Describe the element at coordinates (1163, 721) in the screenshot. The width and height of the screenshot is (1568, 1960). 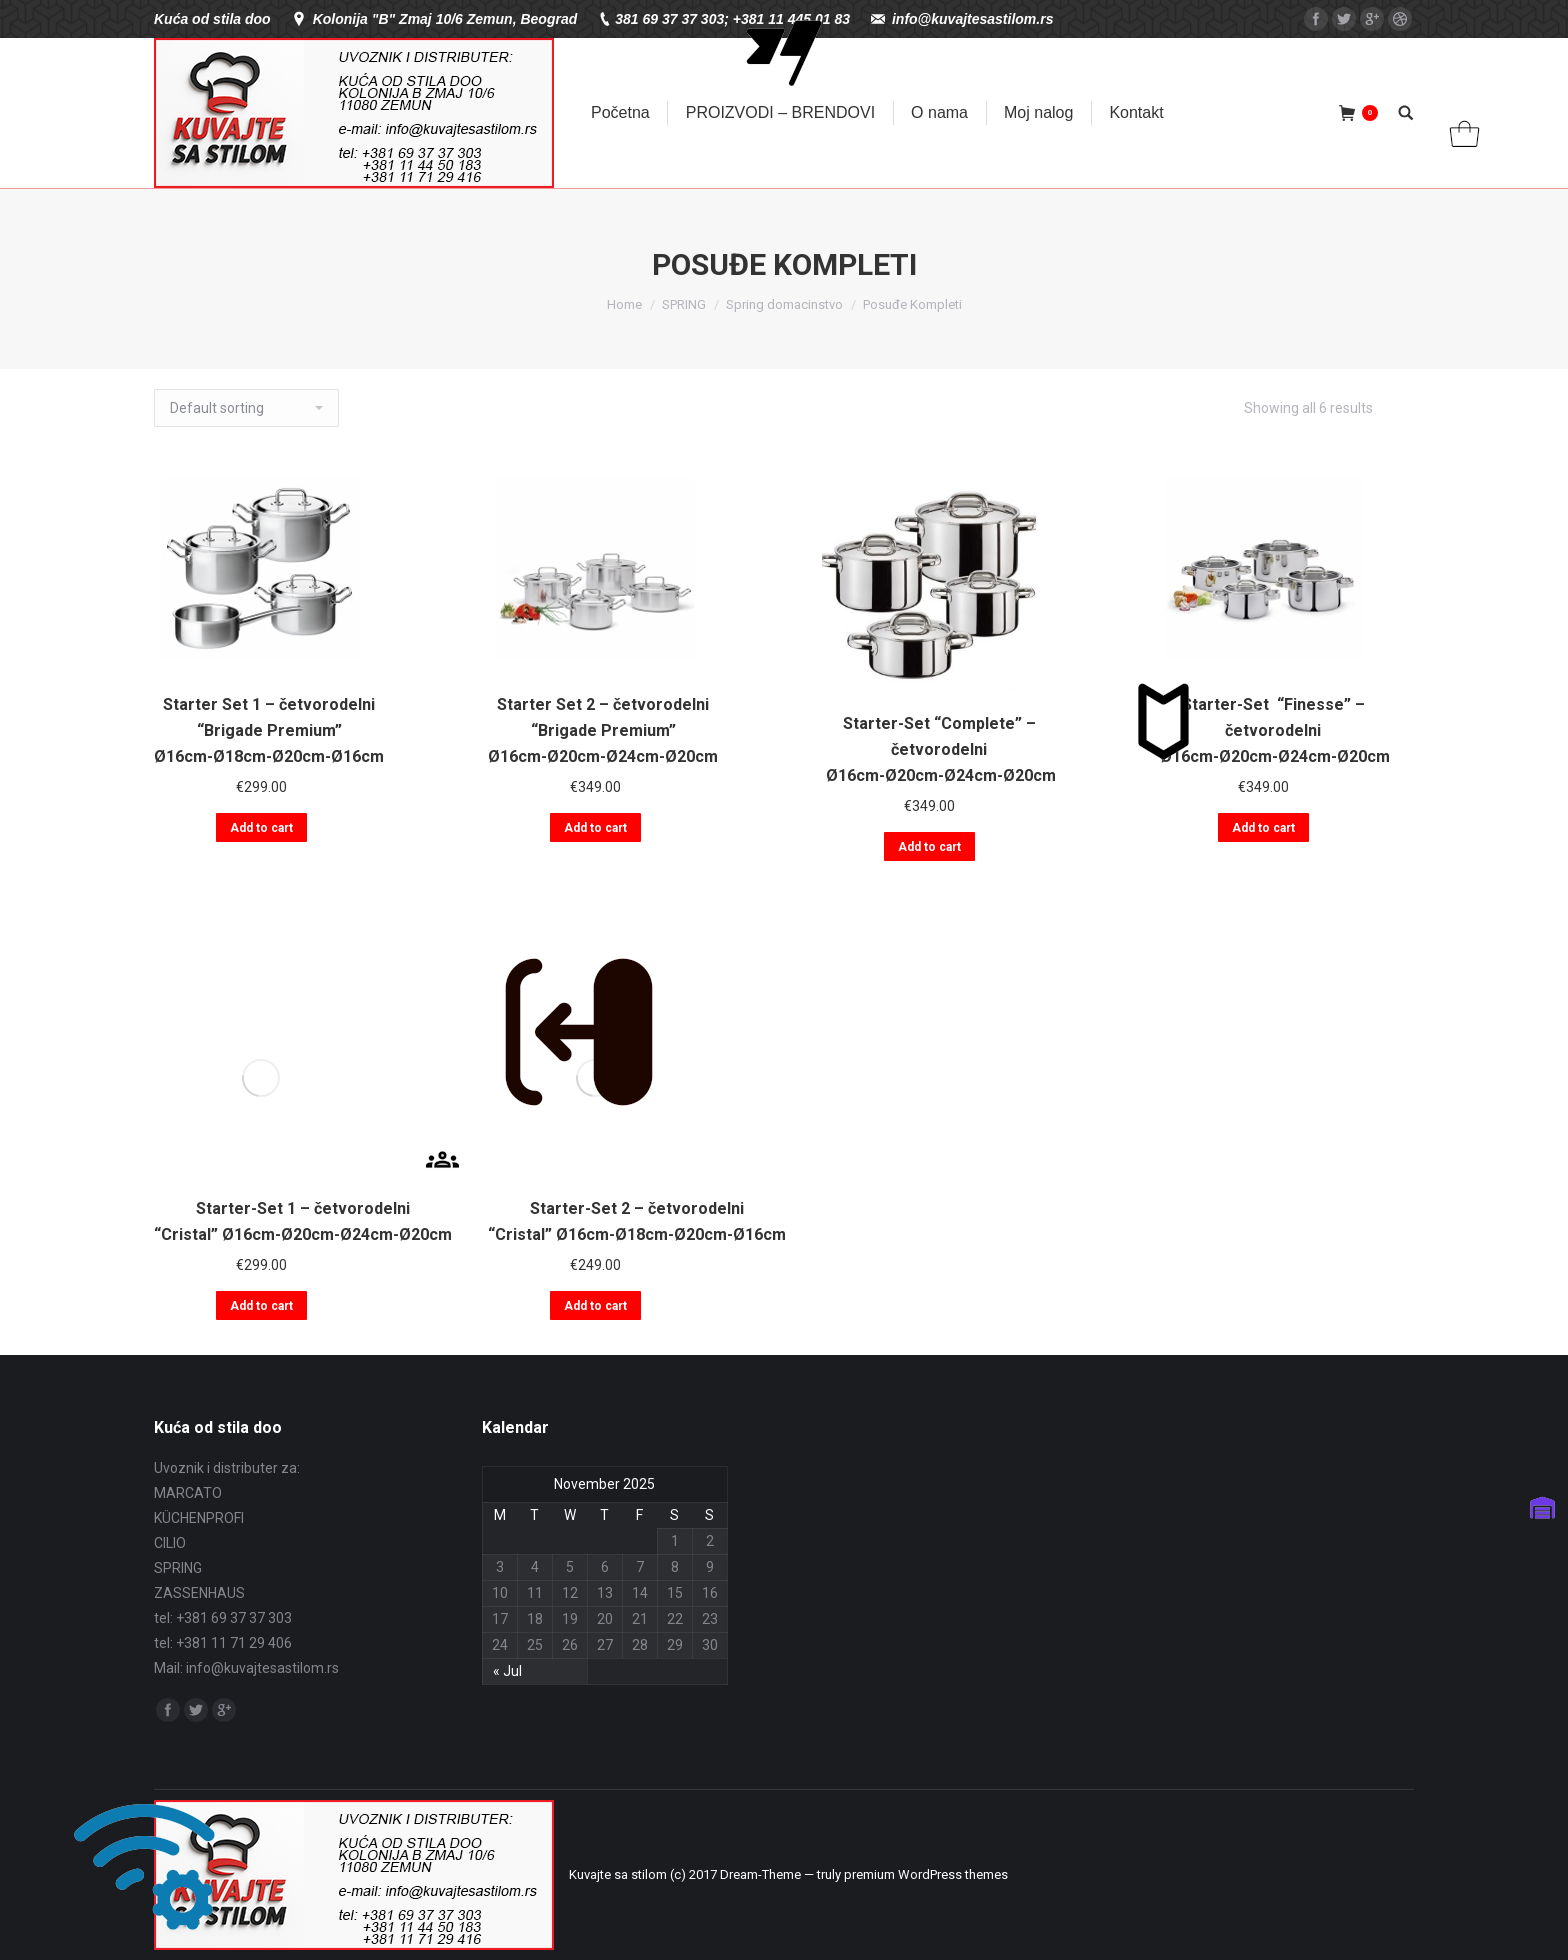
I see `view your profile badge or achievement` at that location.